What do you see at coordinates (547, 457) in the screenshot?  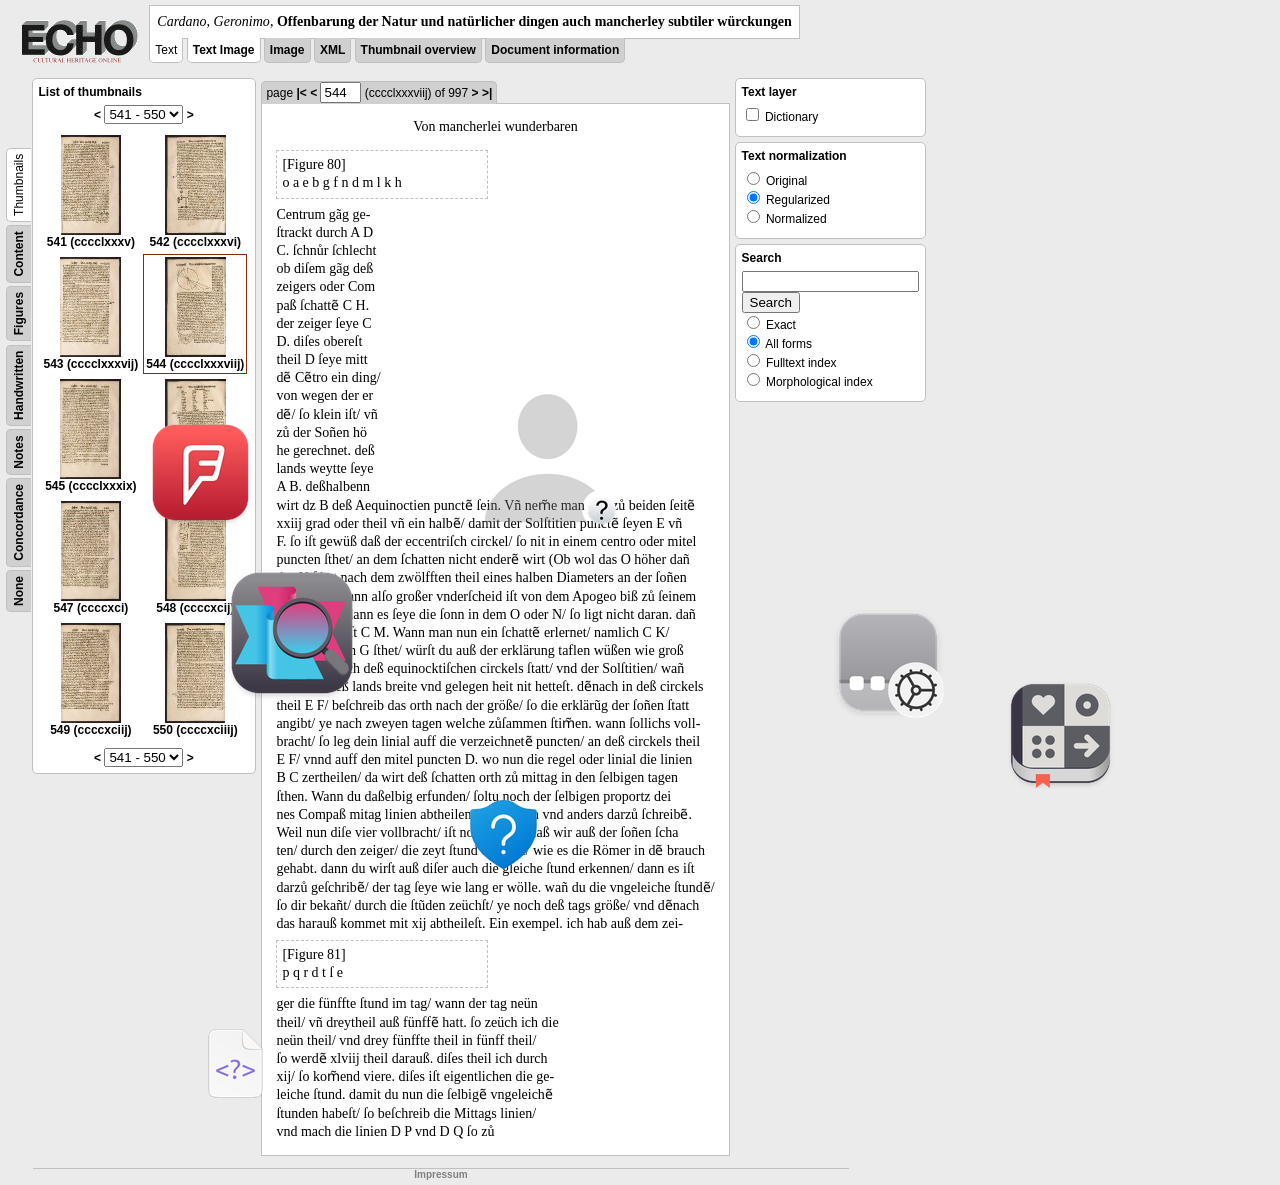 I see `unknown or unidentified user account` at bounding box center [547, 457].